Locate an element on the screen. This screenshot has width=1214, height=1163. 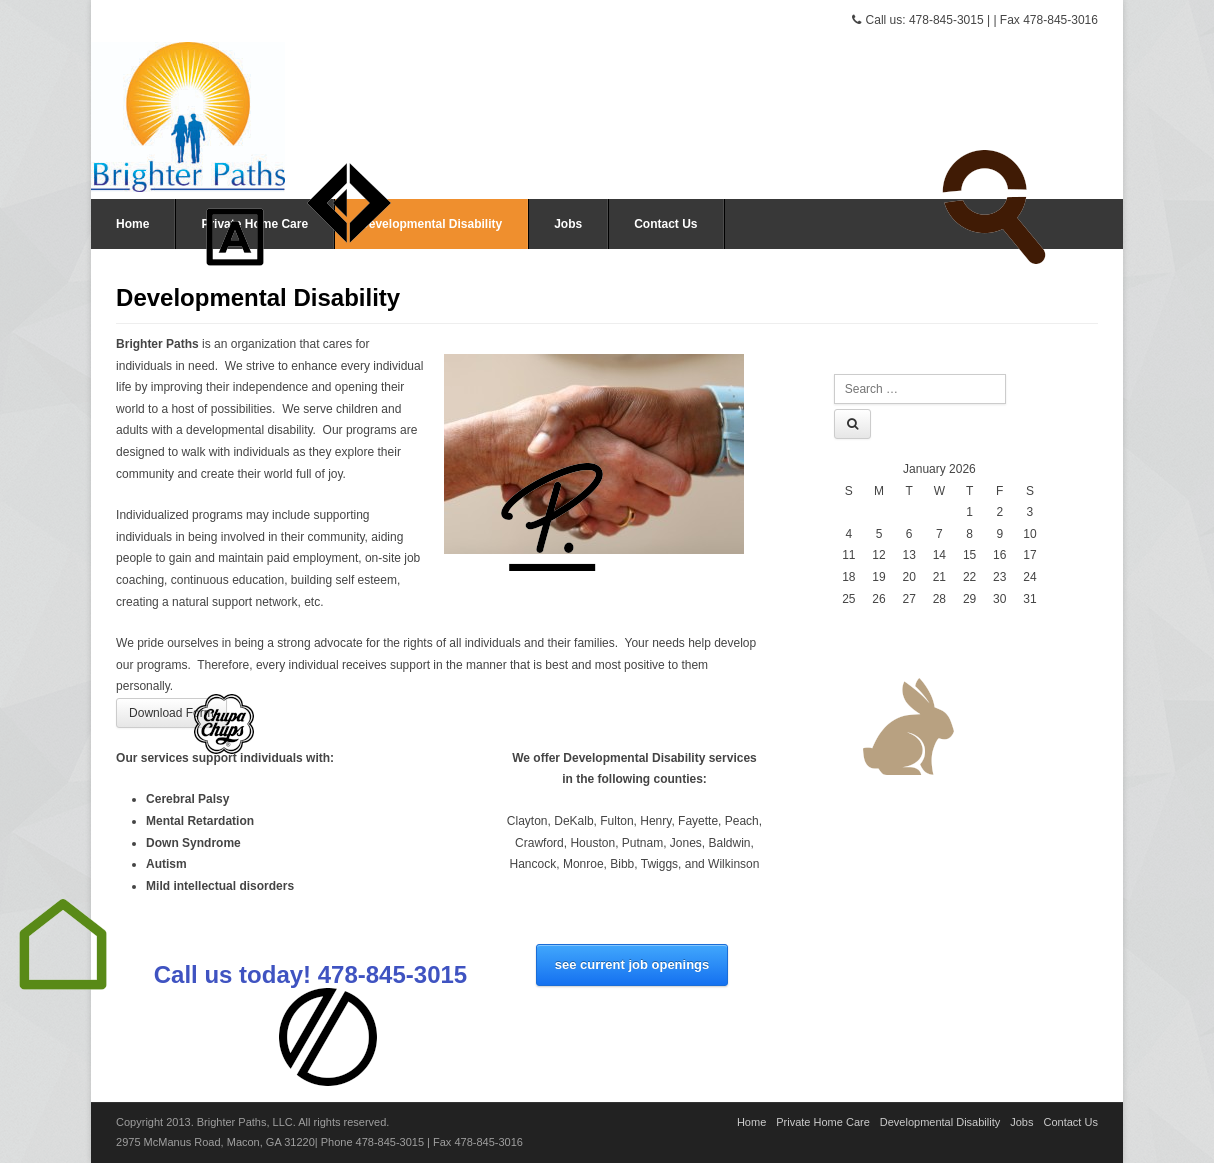
open personio HR management app is located at coordinates (552, 517).